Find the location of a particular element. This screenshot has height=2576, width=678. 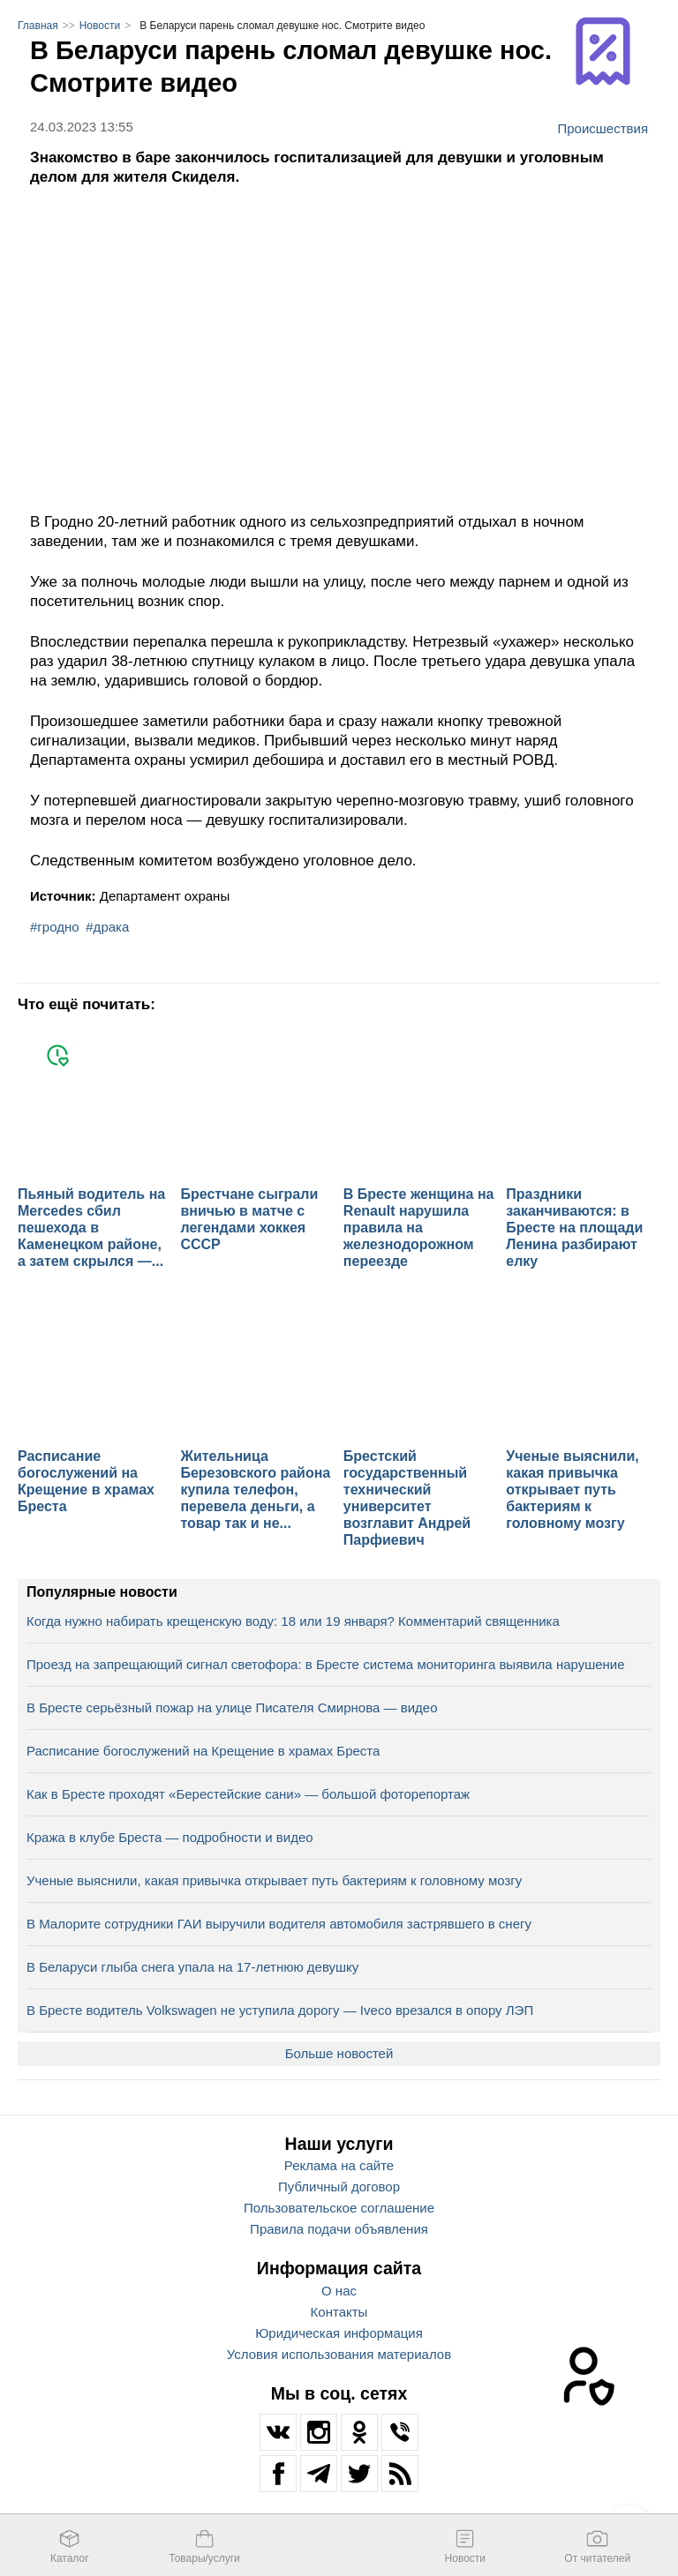

view tax receipt or invoice is located at coordinates (603, 51).